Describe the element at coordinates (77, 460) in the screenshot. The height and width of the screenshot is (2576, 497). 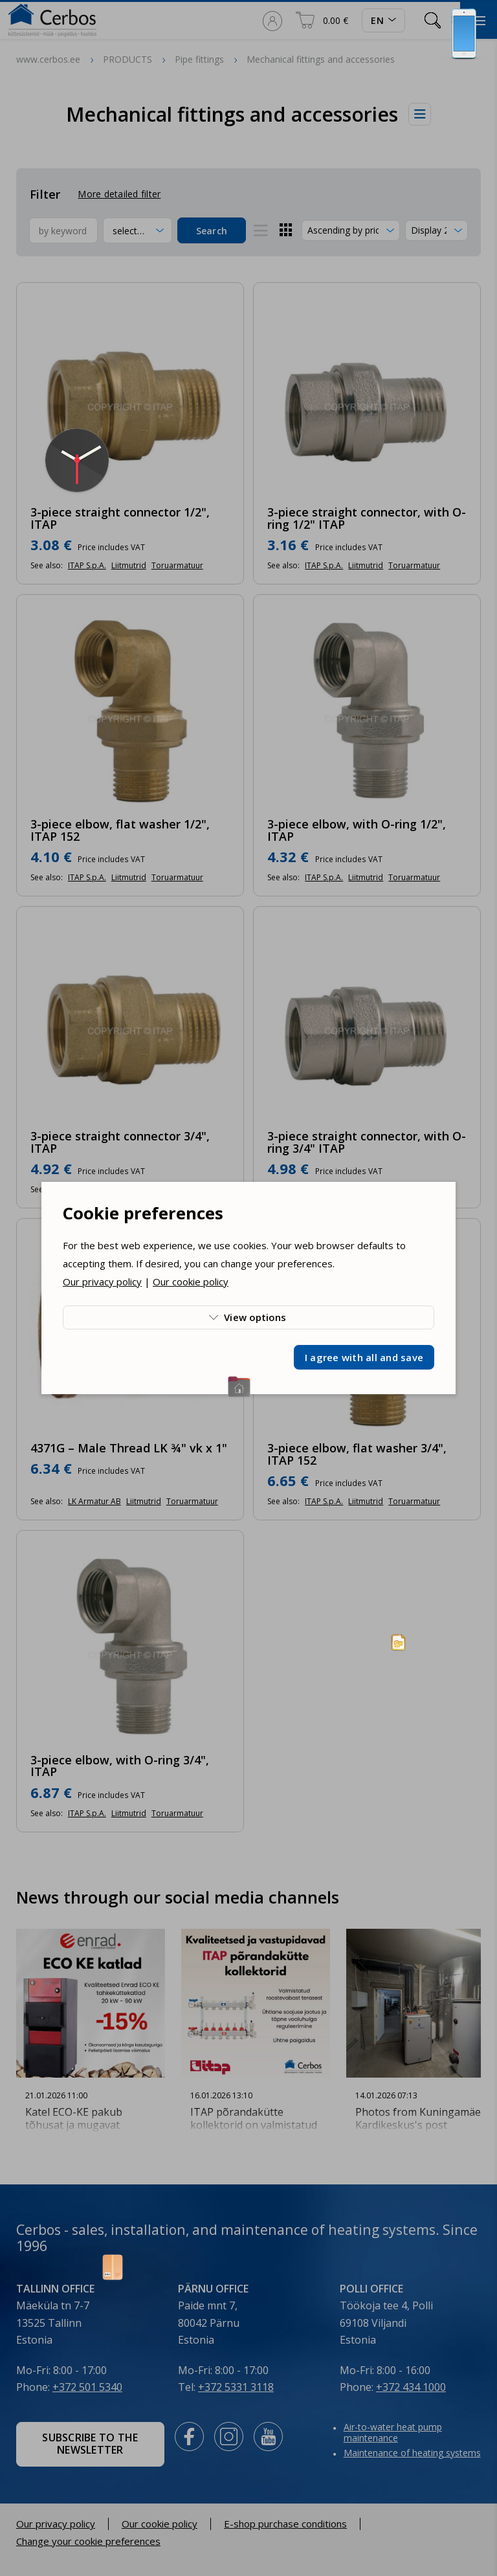
I see `indicates a time-sensitive or urgent notification` at that location.